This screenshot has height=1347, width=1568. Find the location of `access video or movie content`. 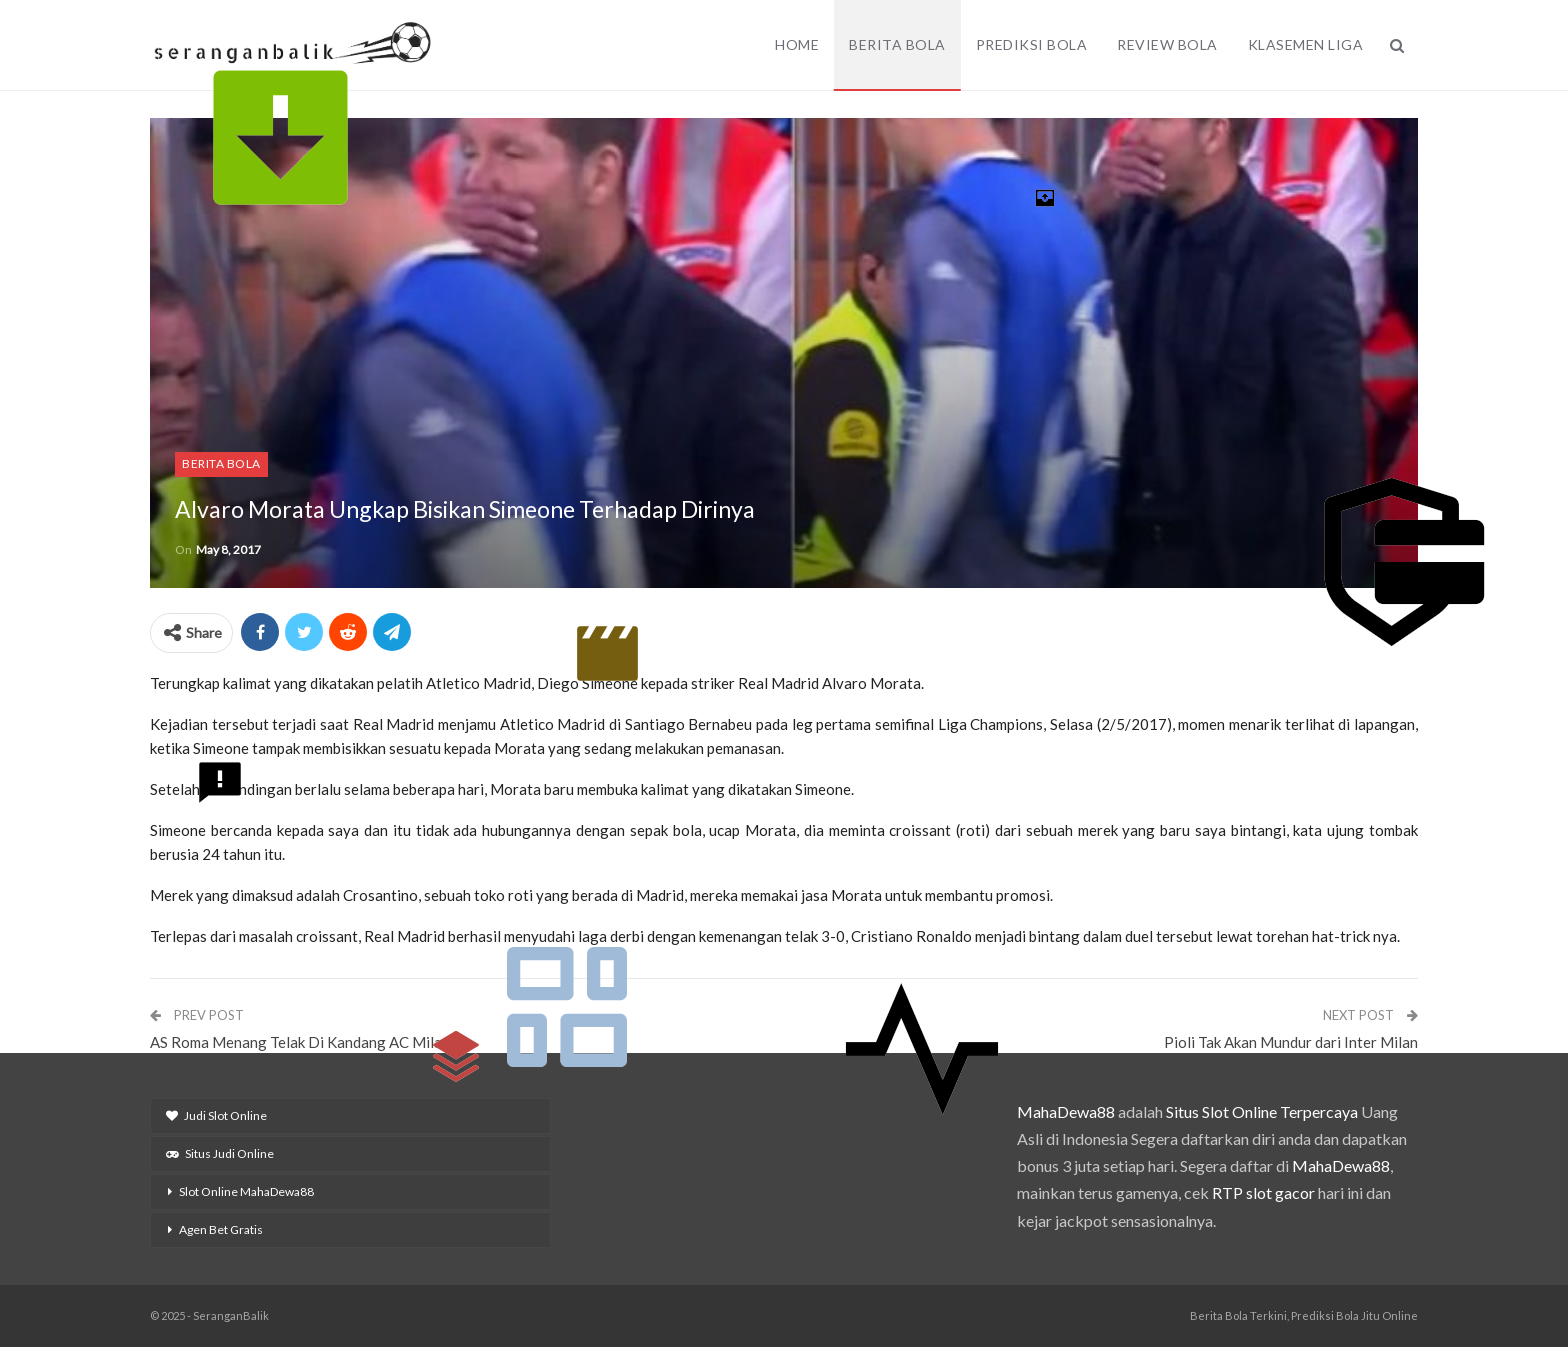

access video or movie content is located at coordinates (607, 653).